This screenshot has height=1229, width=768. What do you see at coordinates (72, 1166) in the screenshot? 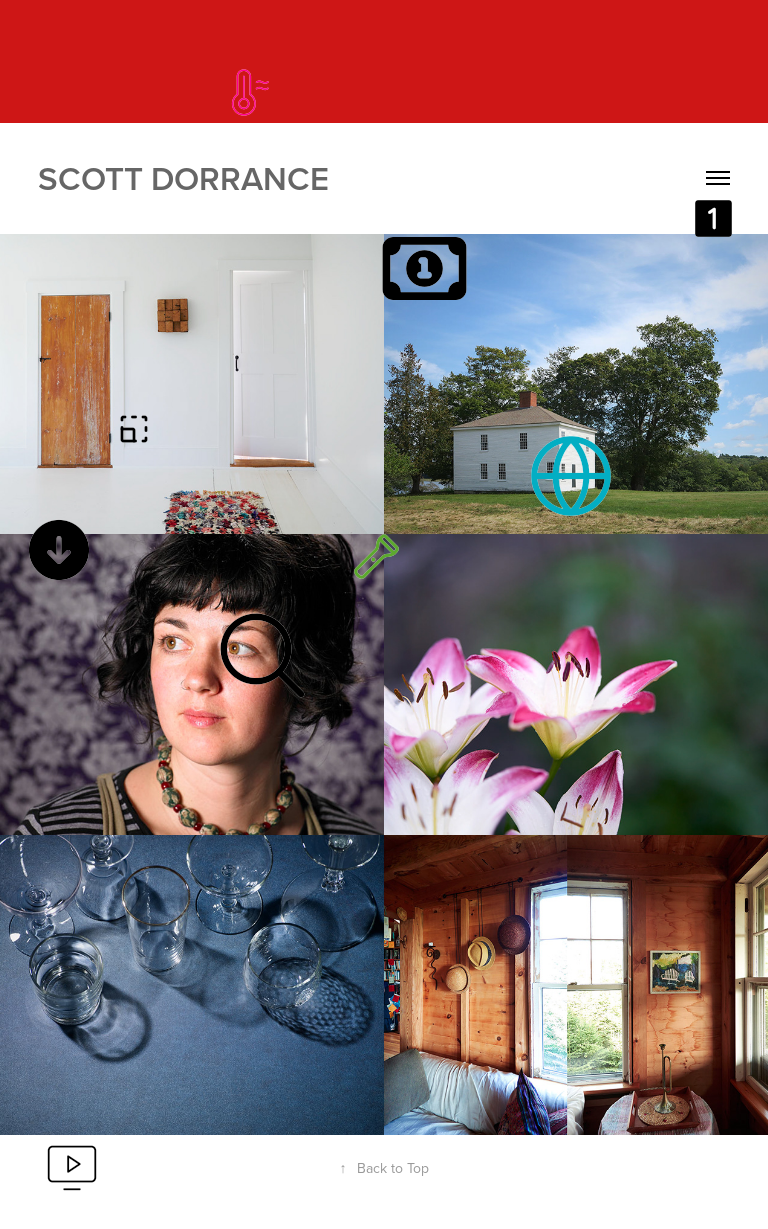
I see `play video on display` at bounding box center [72, 1166].